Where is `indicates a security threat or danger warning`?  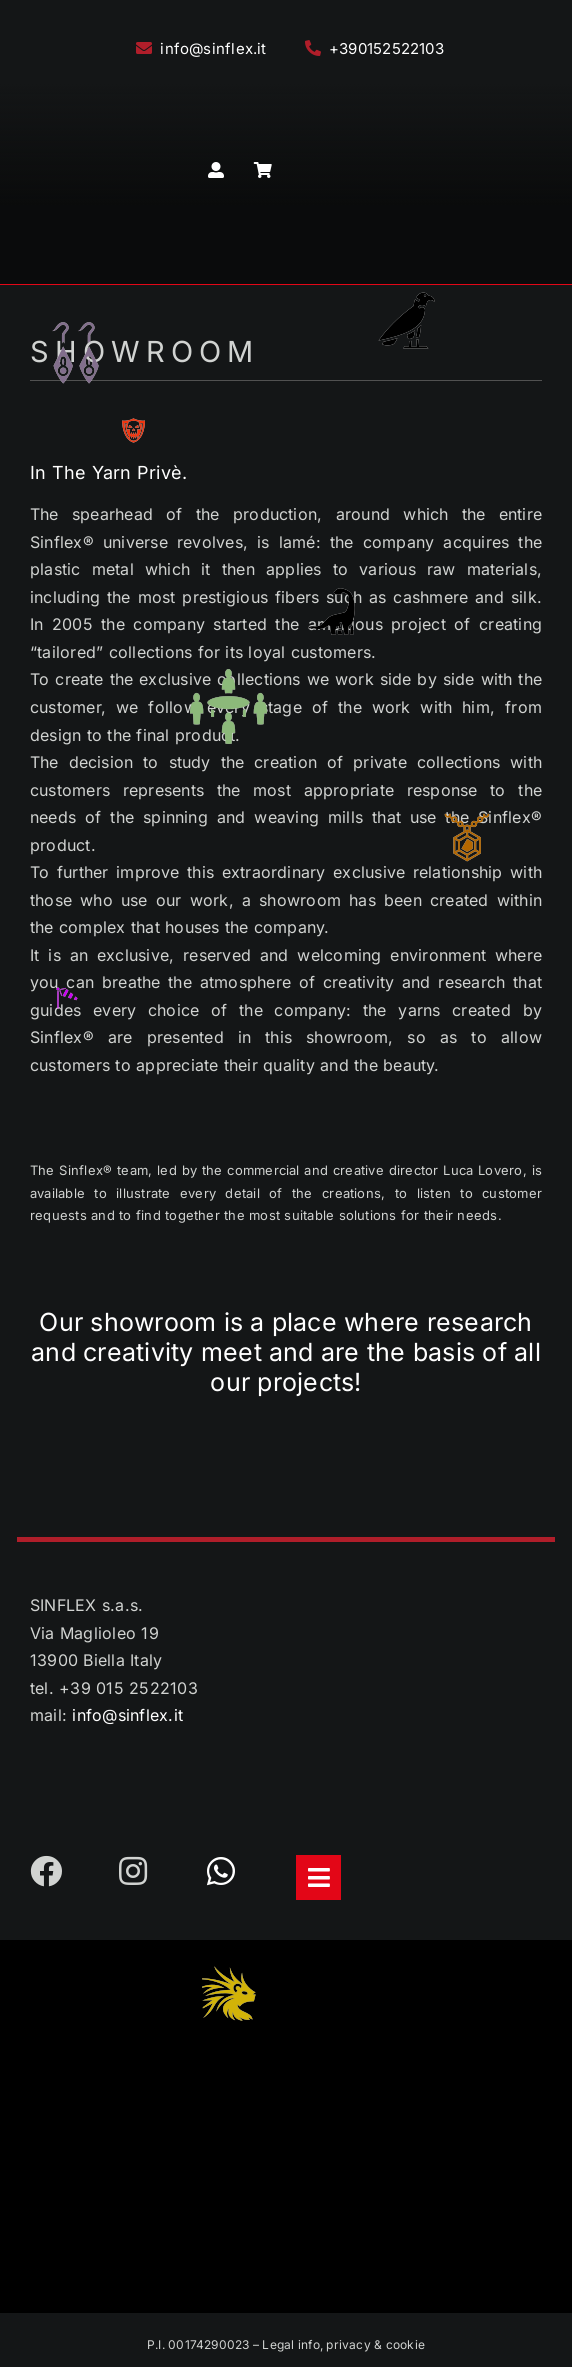 indicates a security threat or danger warning is located at coordinates (133, 430).